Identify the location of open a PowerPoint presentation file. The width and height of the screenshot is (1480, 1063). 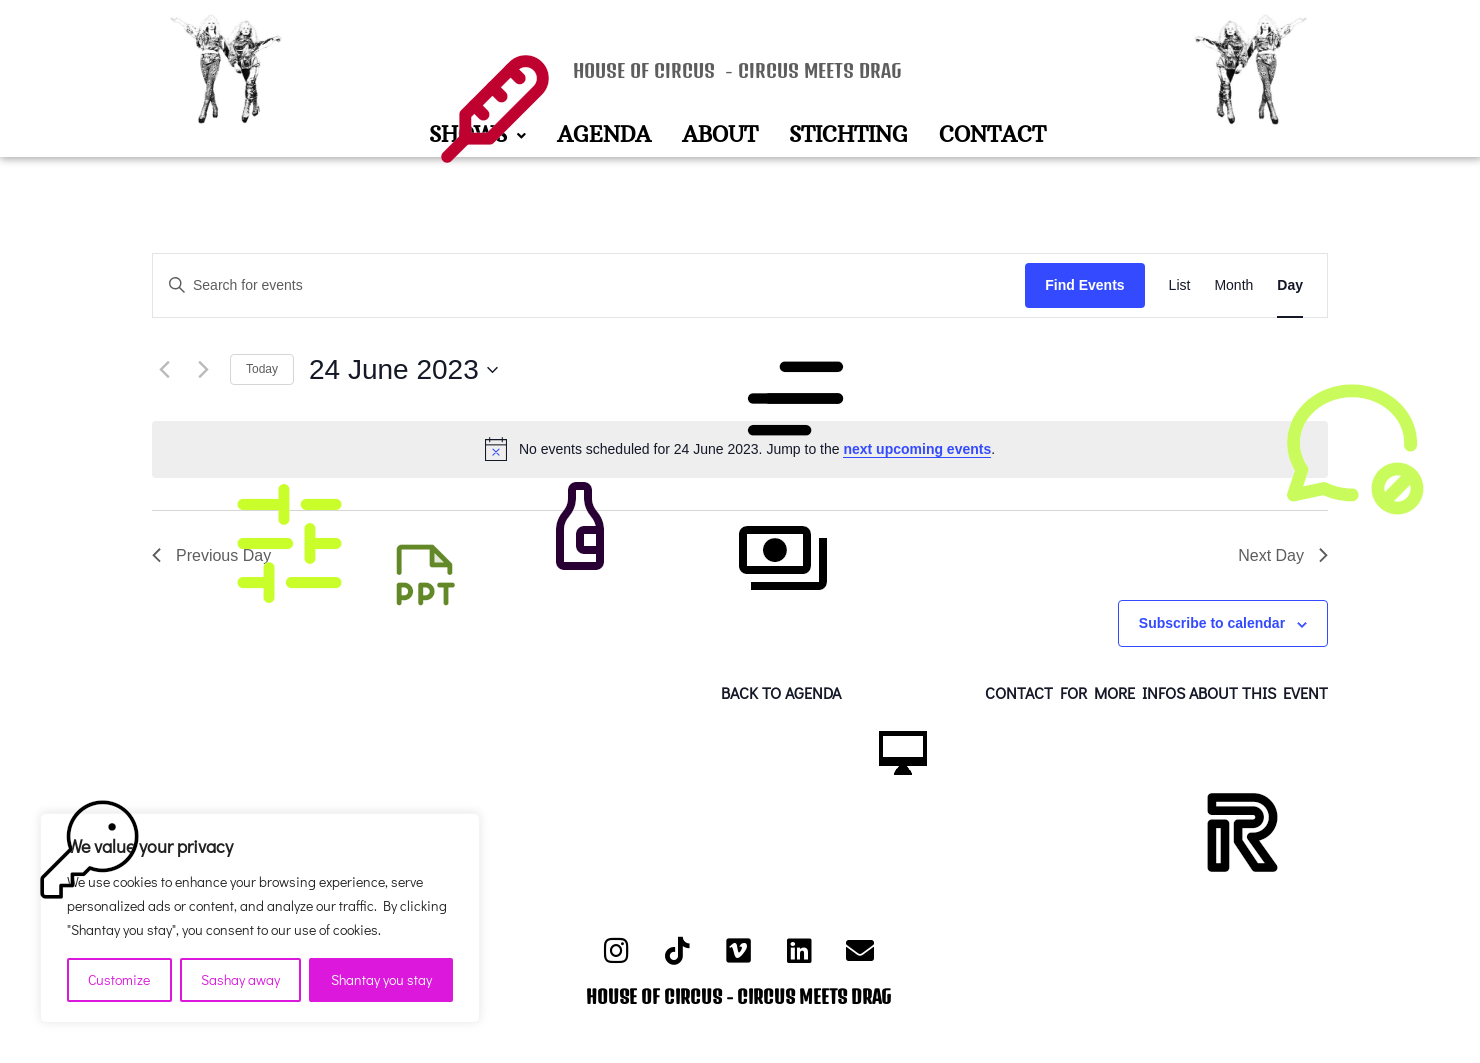
(424, 577).